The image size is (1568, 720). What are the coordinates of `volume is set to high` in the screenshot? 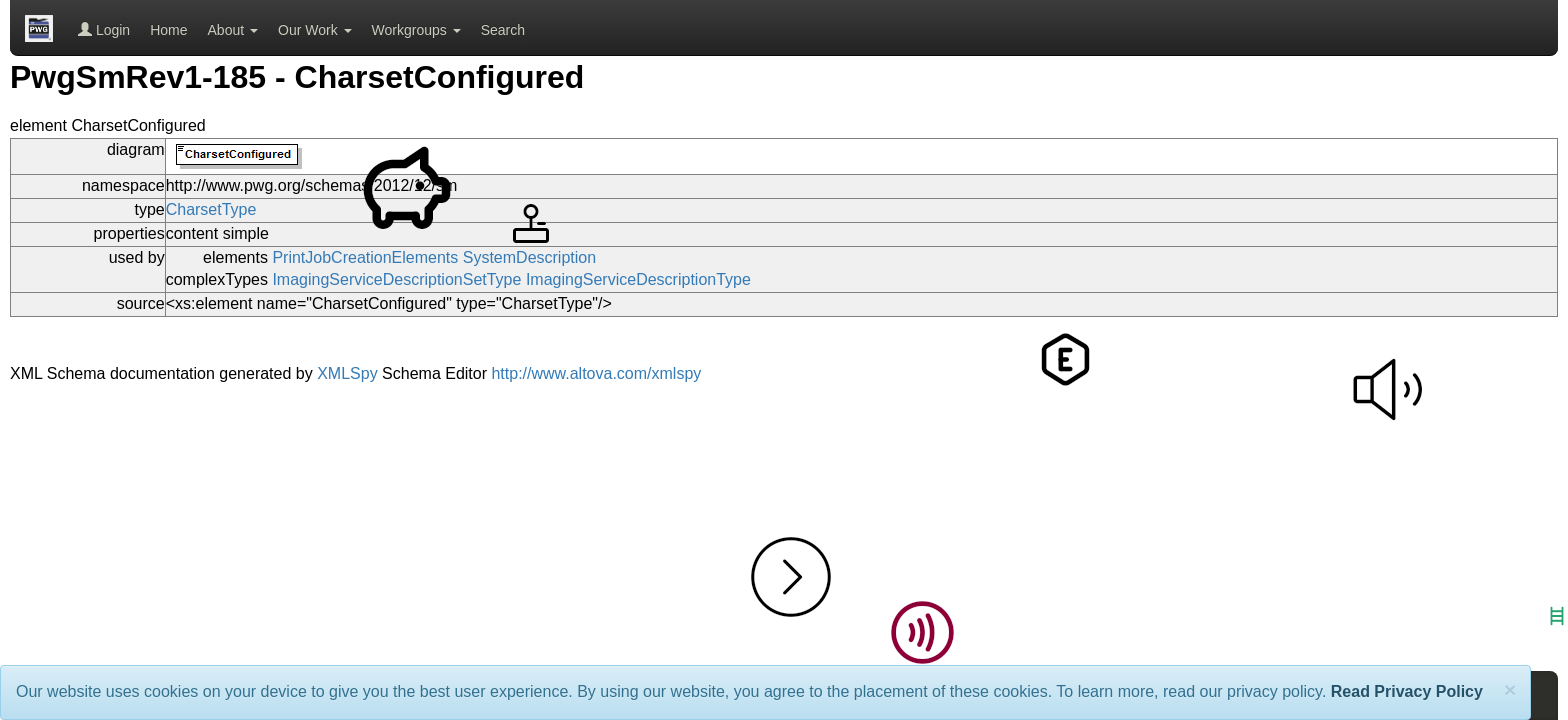 It's located at (1386, 389).